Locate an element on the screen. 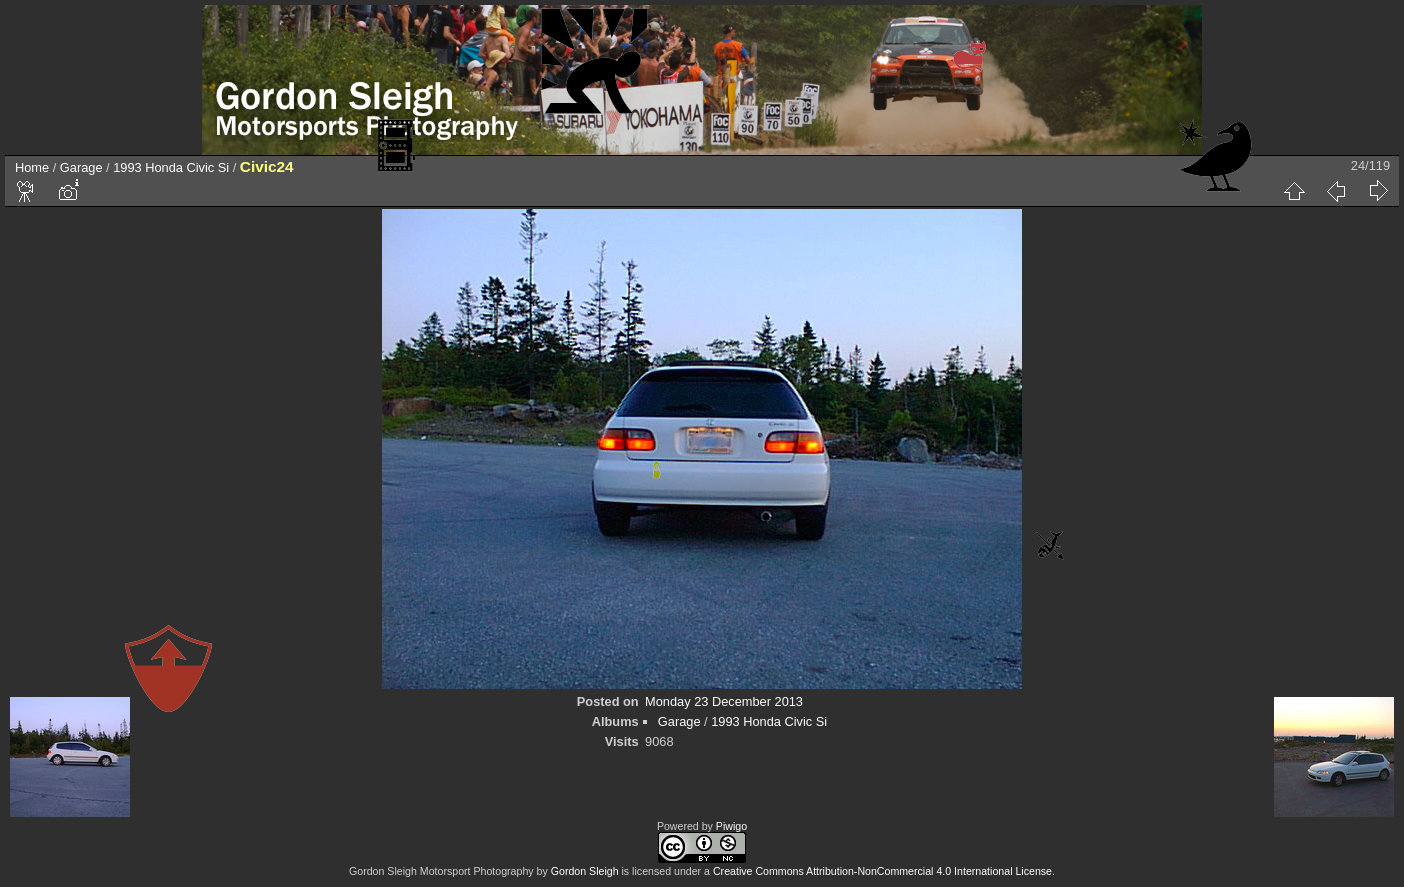  access door or entrance settings in a game is located at coordinates (396, 145).